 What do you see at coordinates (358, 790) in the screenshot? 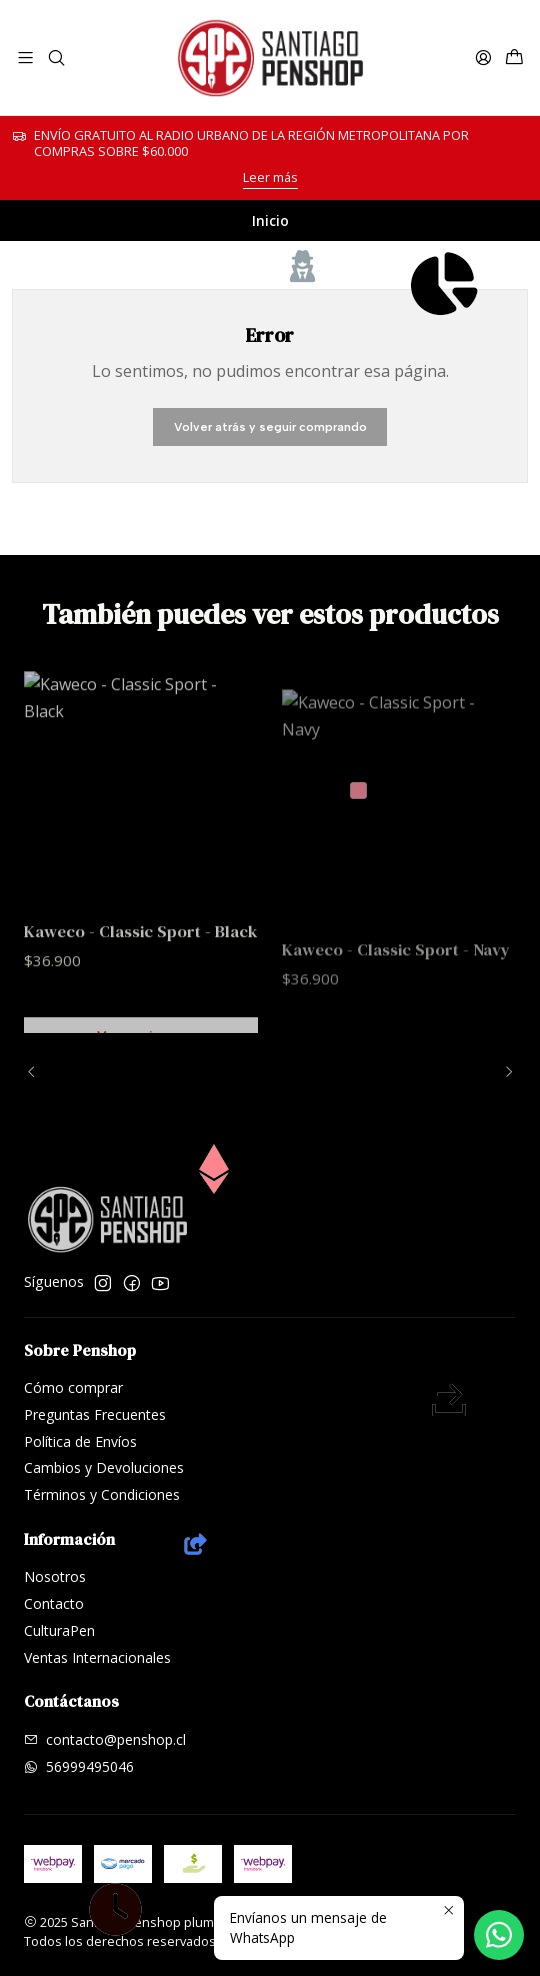
I see `stop media playback` at bounding box center [358, 790].